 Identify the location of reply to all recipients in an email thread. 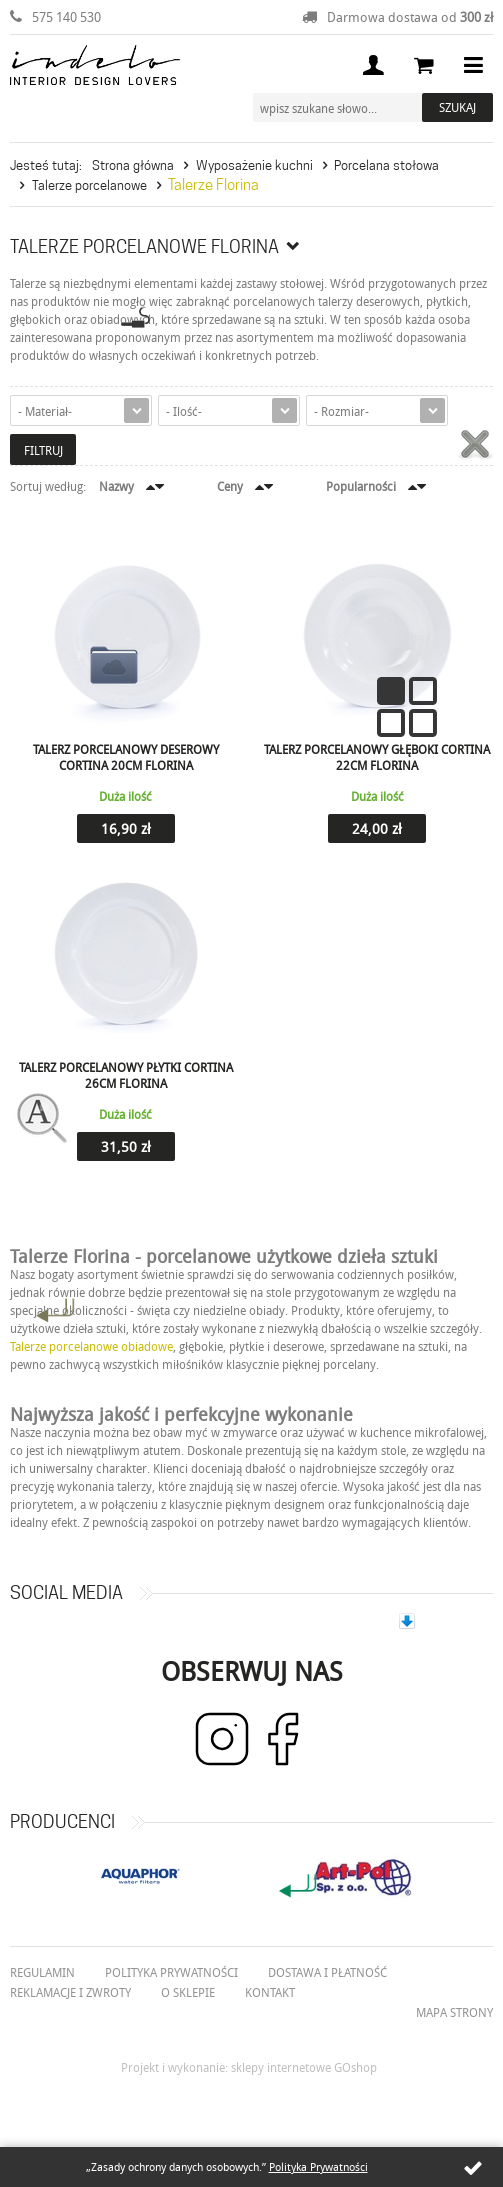
(54, 1307).